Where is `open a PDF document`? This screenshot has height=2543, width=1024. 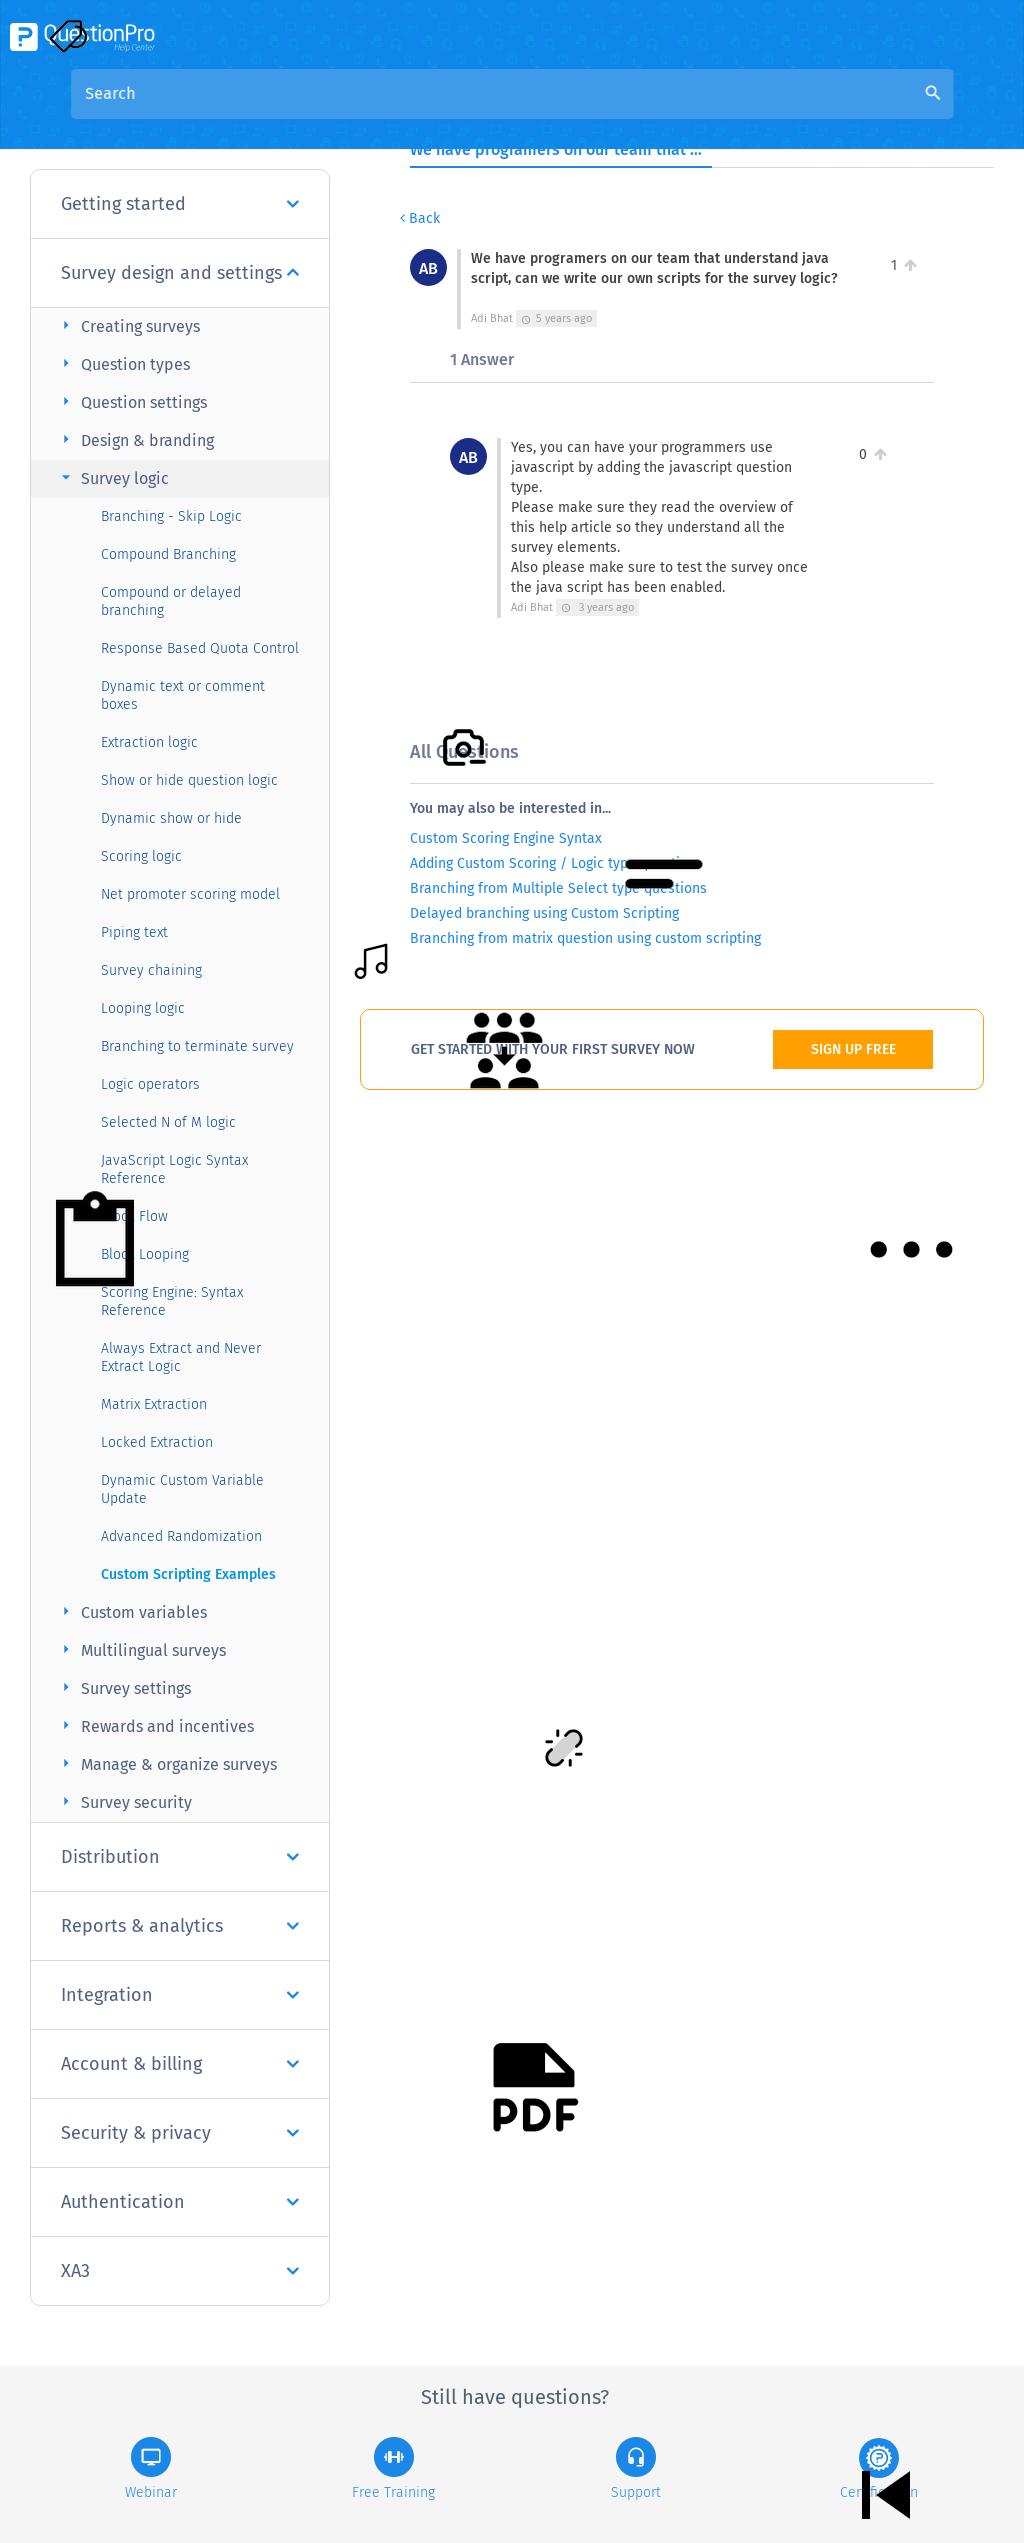 open a PDF document is located at coordinates (534, 2091).